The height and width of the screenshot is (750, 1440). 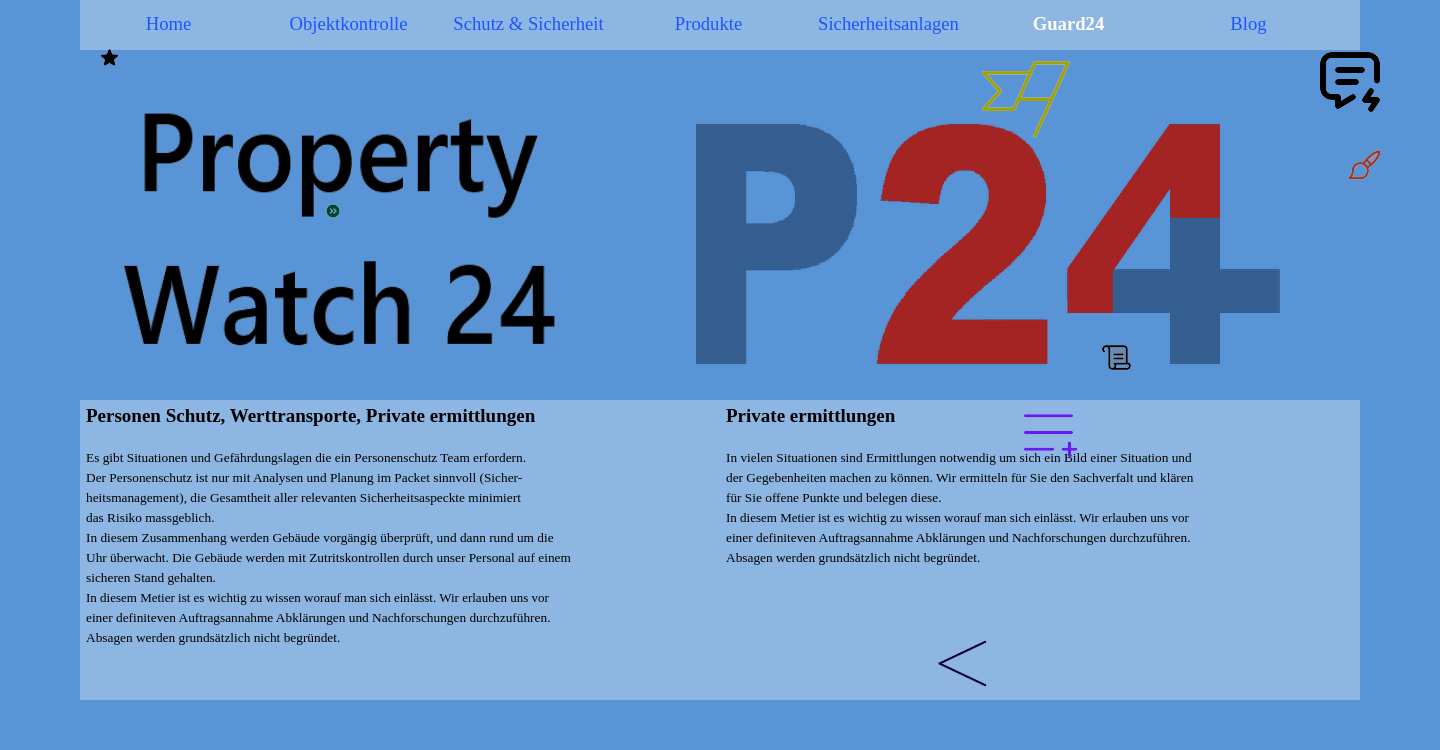 I want to click on skip forward or advance to next item, so click(x=333, y=211).